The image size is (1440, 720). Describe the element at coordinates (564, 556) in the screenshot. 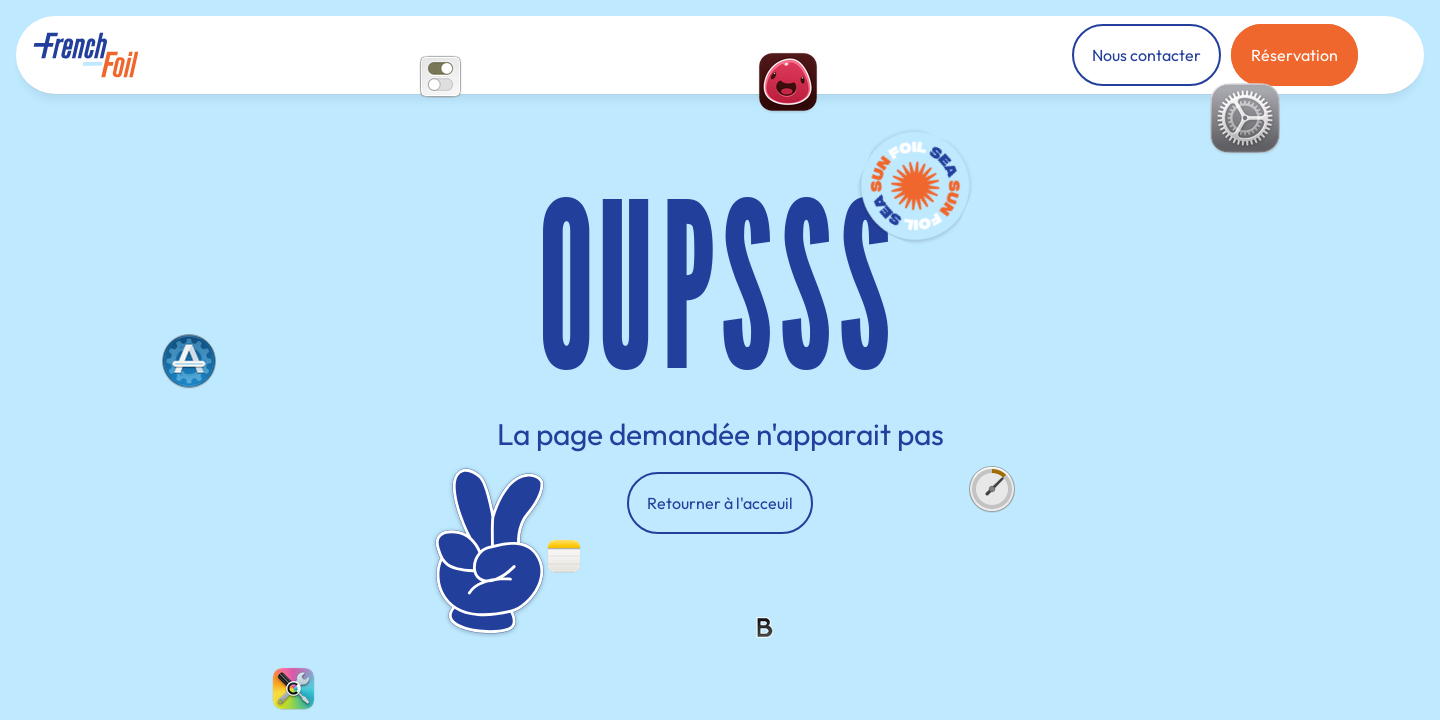

I see `open the Notes app` at that location.